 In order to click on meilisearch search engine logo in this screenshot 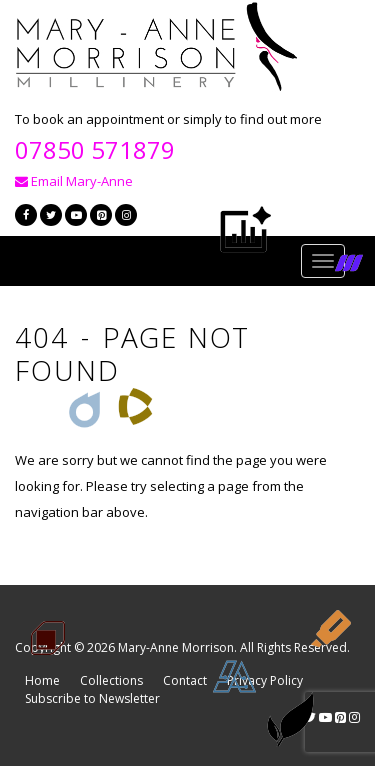, I will do `click(349, 263)`.